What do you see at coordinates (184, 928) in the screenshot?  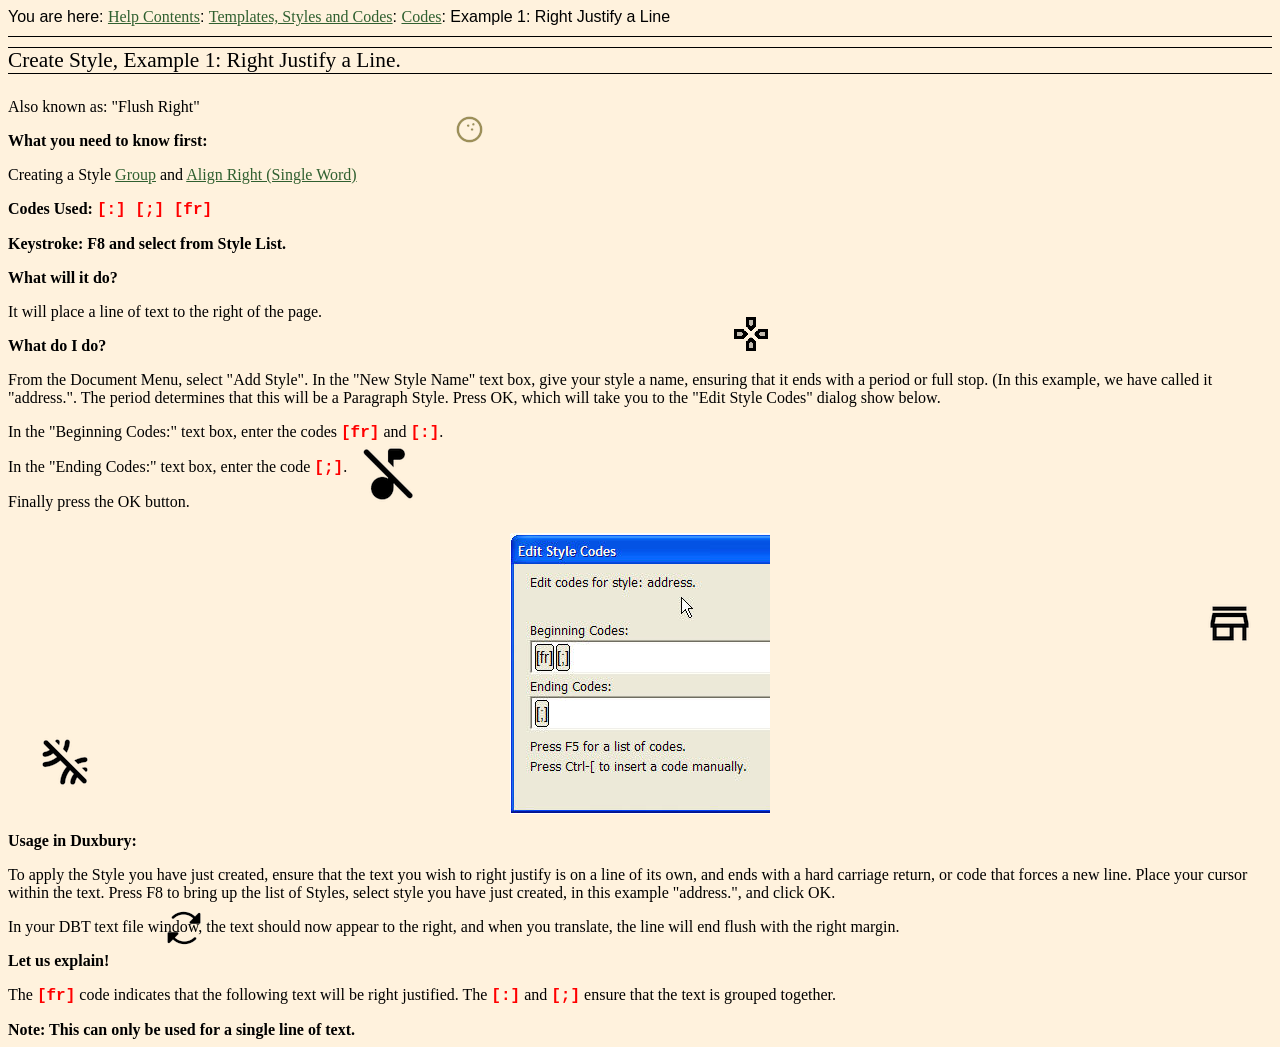 I see `refresh or reload content` at bounding box center [184, 928].